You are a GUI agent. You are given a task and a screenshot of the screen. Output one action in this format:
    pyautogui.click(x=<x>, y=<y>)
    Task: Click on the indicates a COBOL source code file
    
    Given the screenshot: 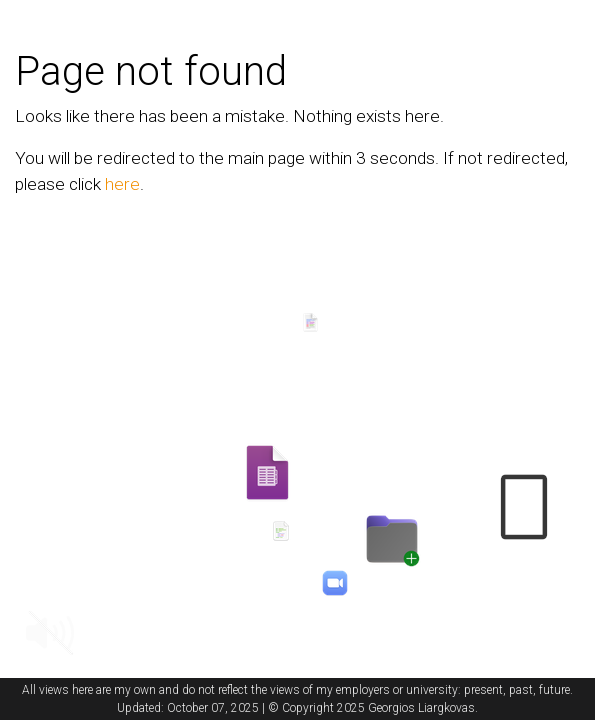 What is the action you would take?
    pyautogui.click(x=281, y=531)
    